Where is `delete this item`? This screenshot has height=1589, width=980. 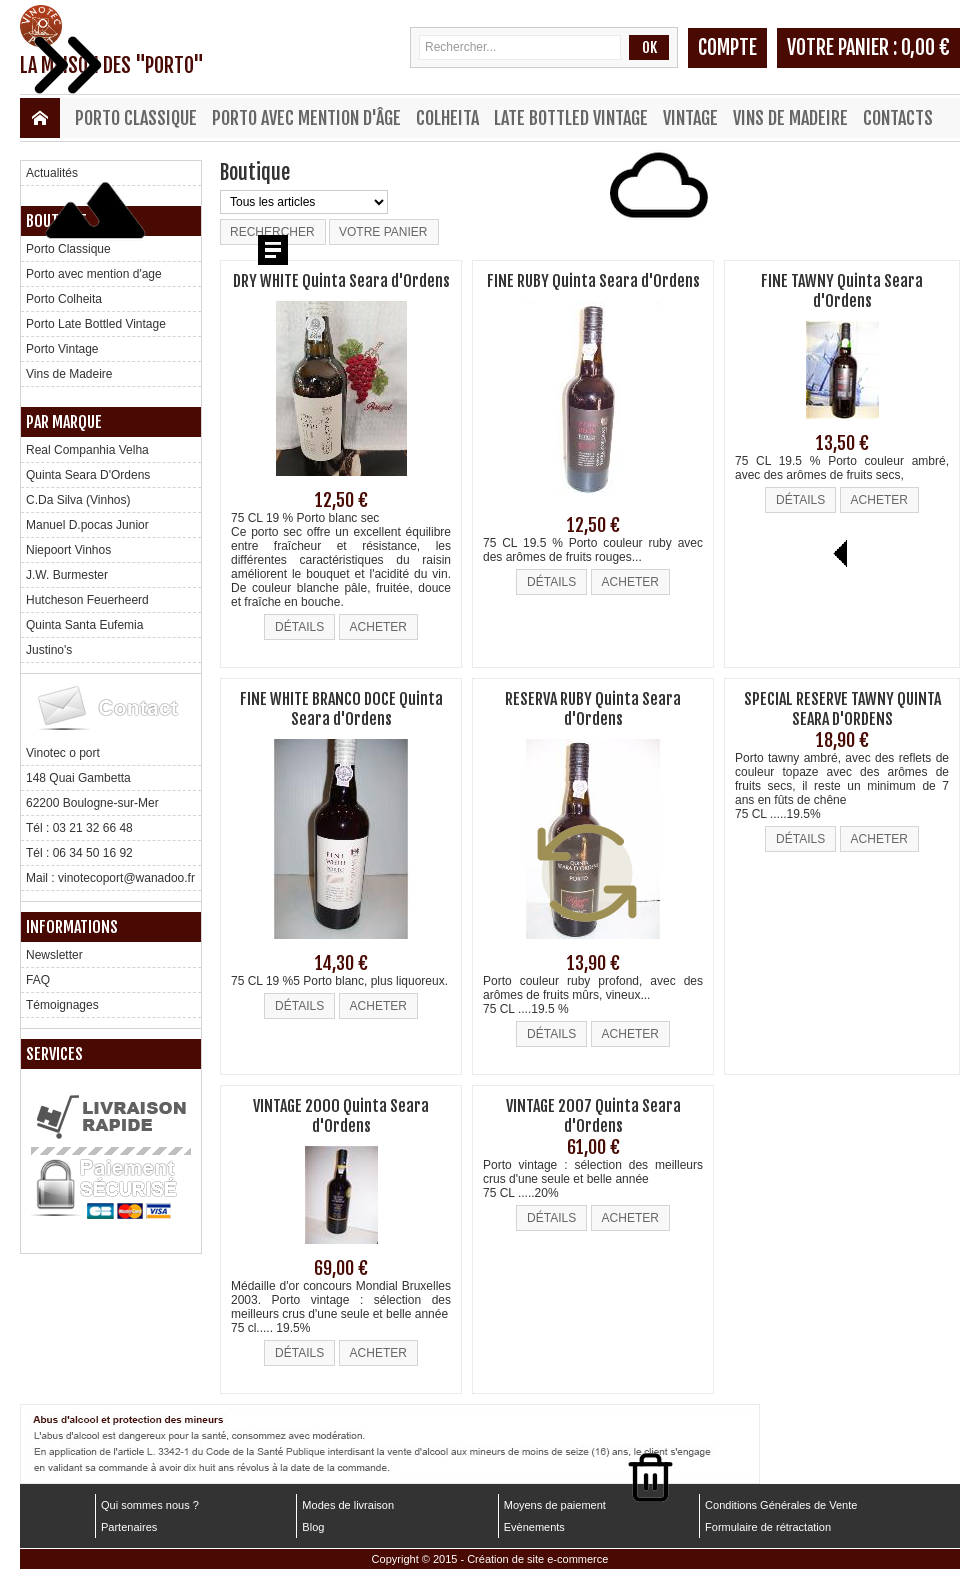
delete this item is located at coordinates (650, 1477).